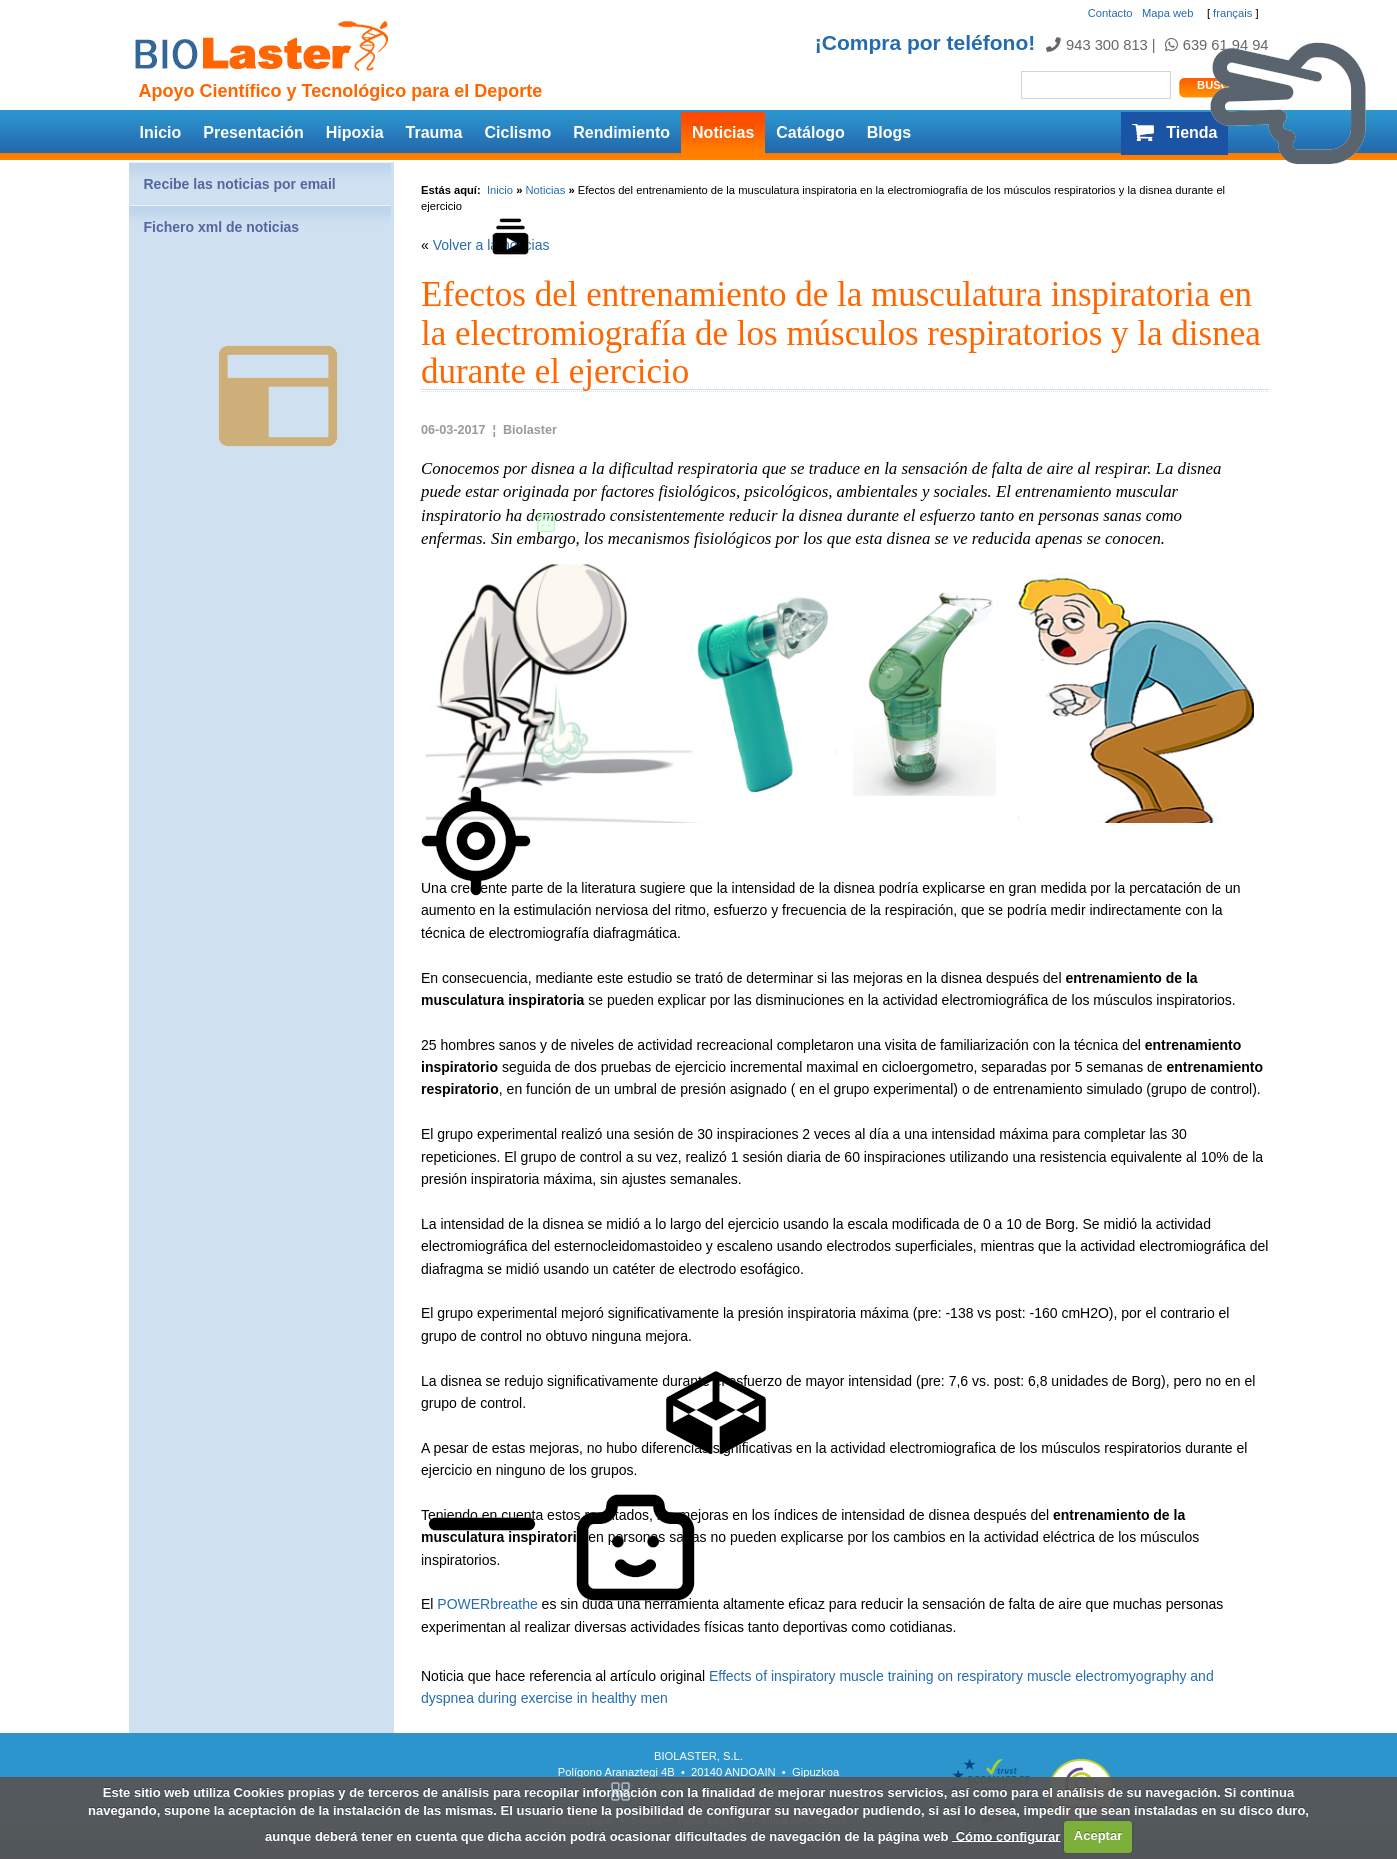 The width and height of the screenshot is (1397, 1859). I want to click on open codepen to view or edit code snippets, so click(716, 1414).